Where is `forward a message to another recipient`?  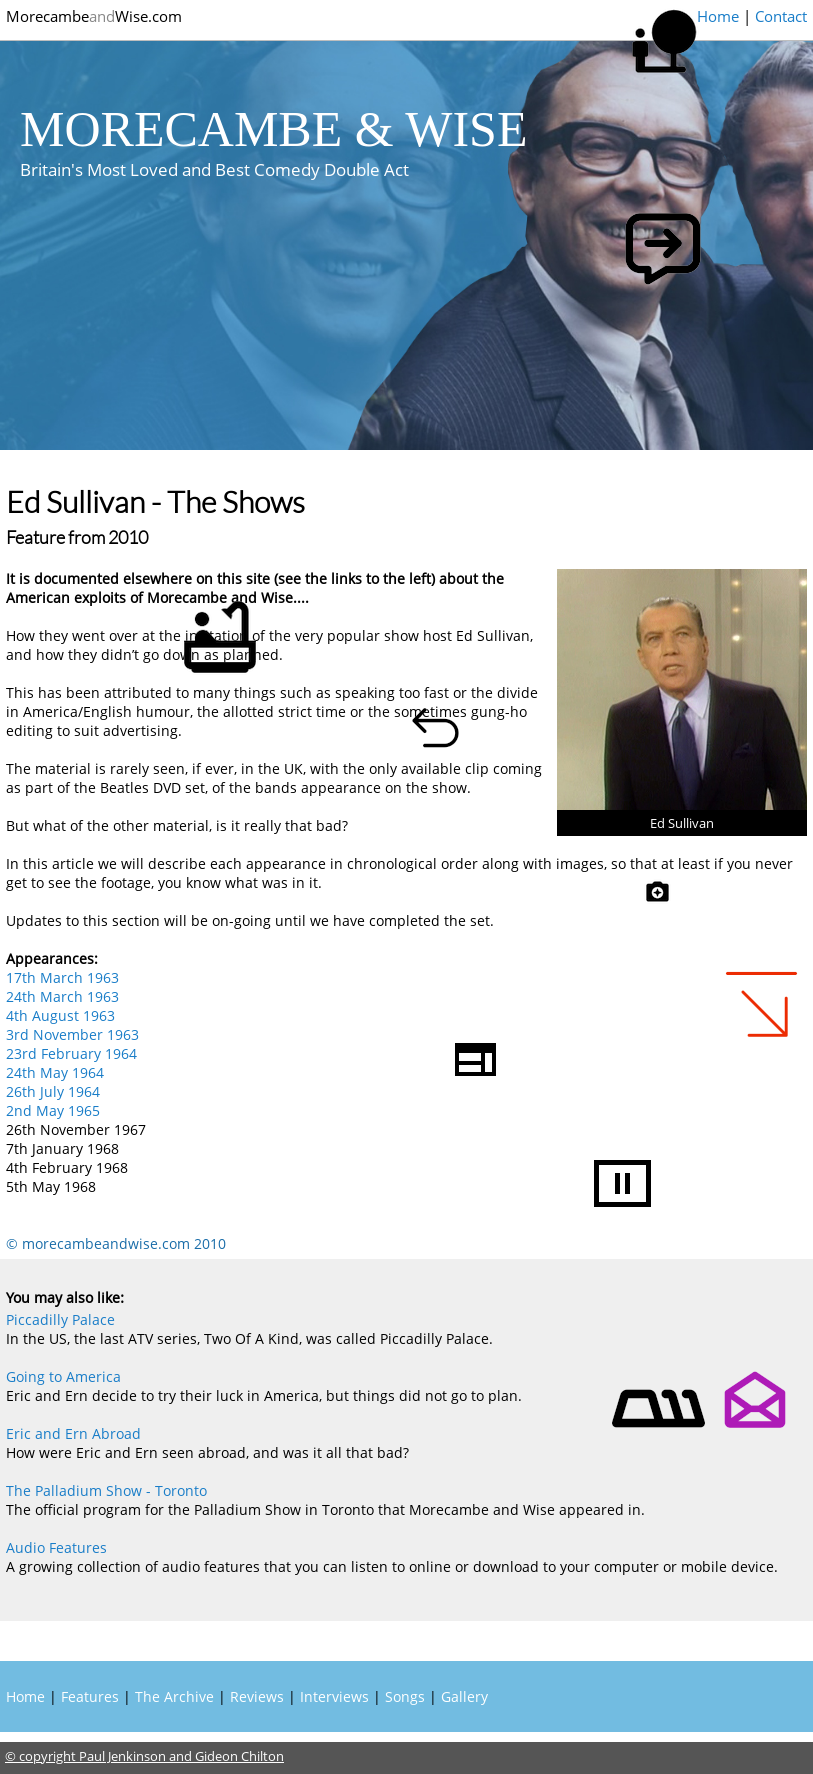 forward a message to another recipient is located at coordinates (663, 247).